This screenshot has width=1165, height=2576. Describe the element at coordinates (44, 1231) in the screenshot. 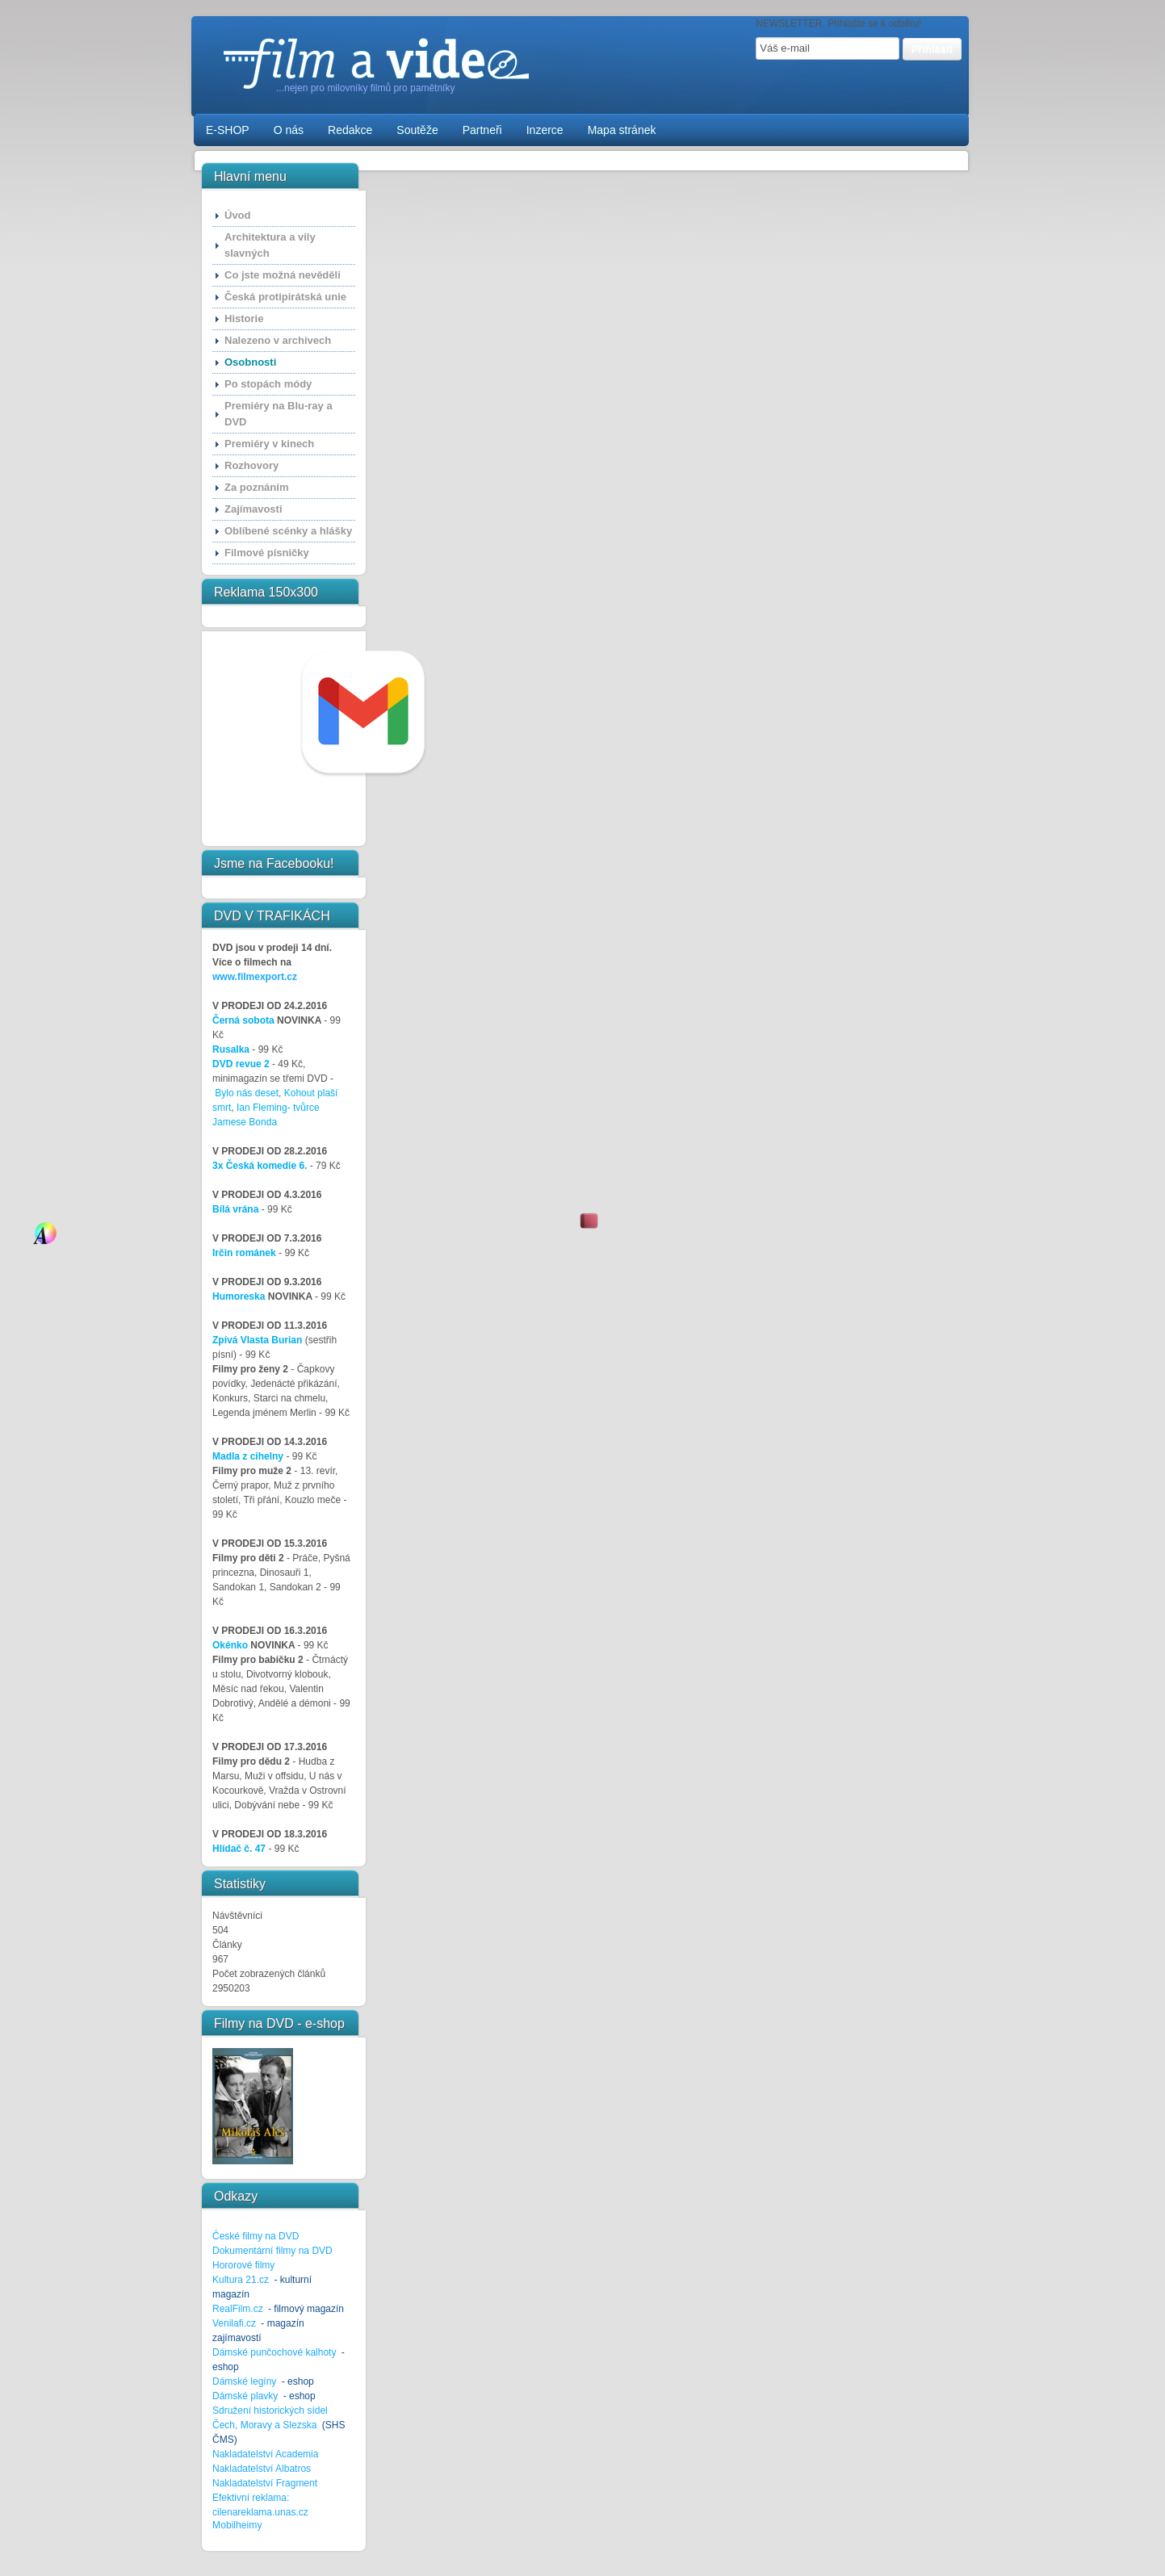

I see `customize font and color settings` at that location.